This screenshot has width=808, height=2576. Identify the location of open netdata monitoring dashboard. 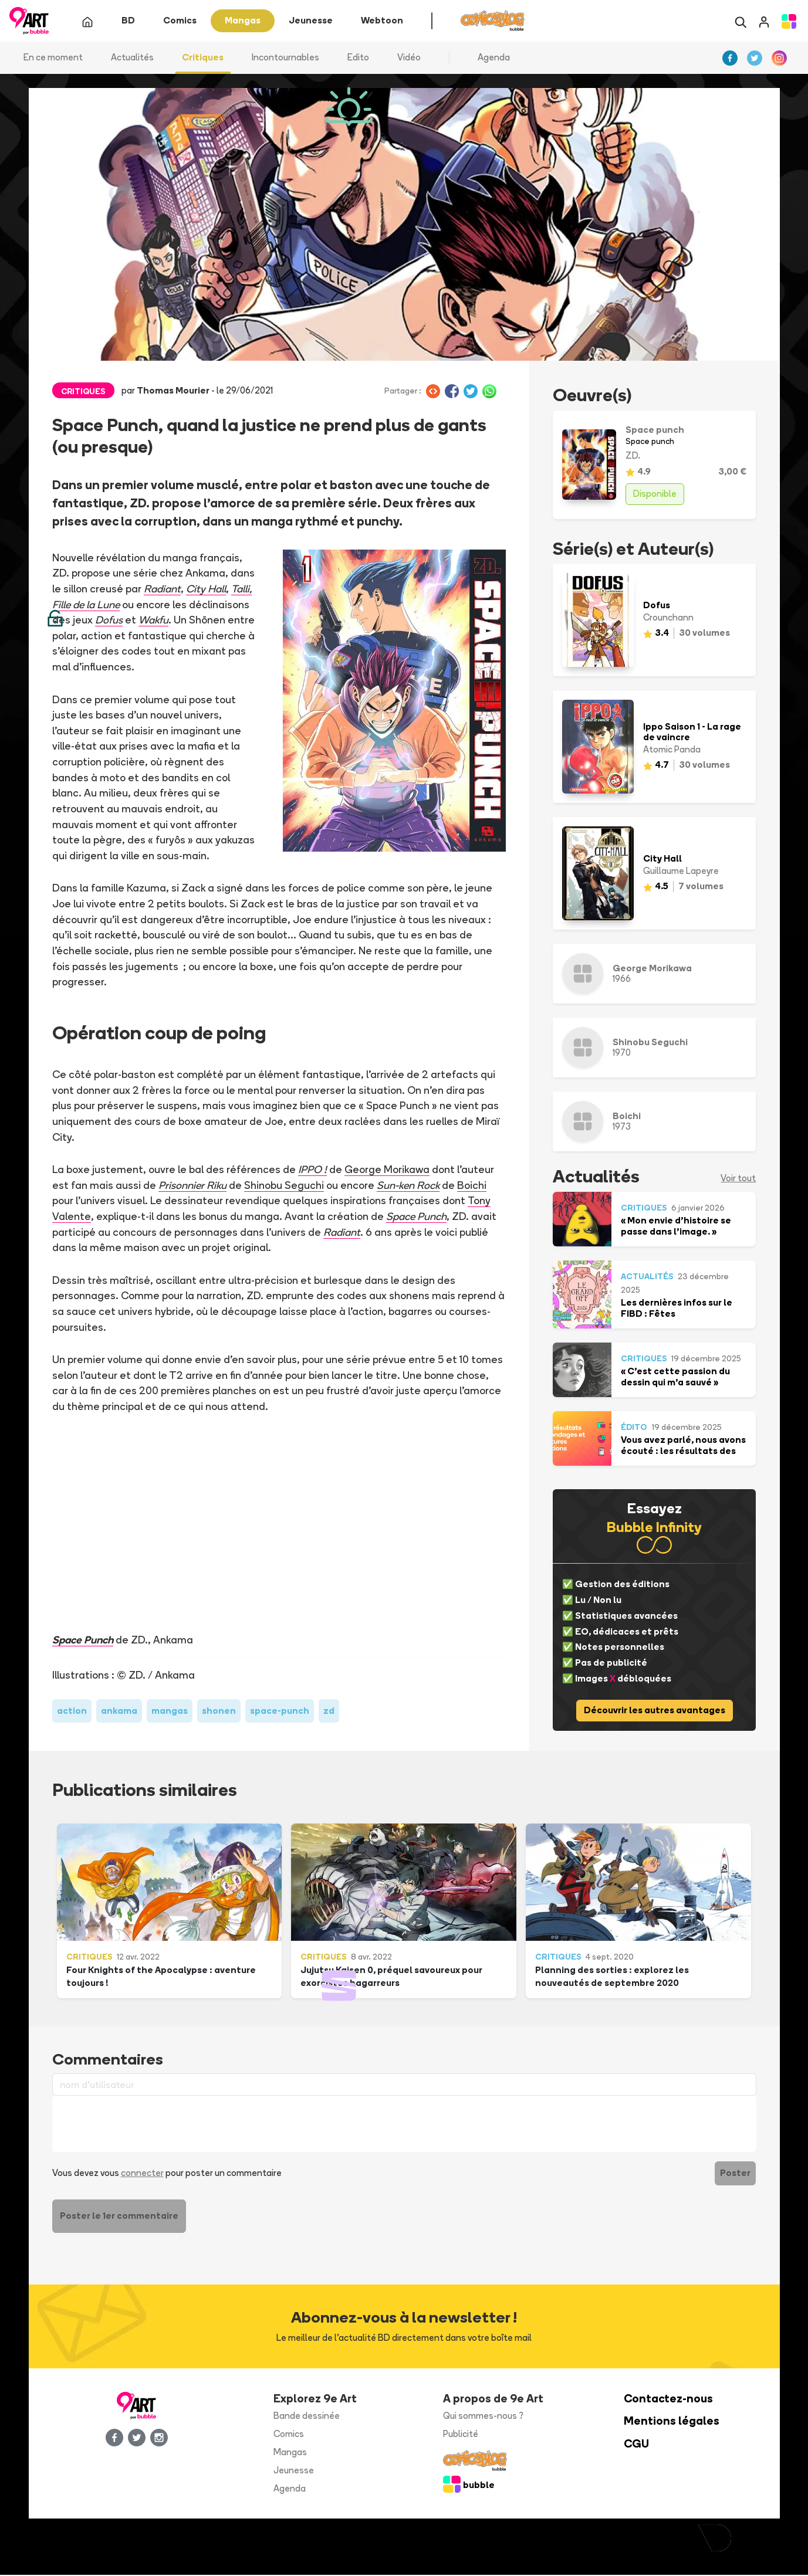
(715, 2538).